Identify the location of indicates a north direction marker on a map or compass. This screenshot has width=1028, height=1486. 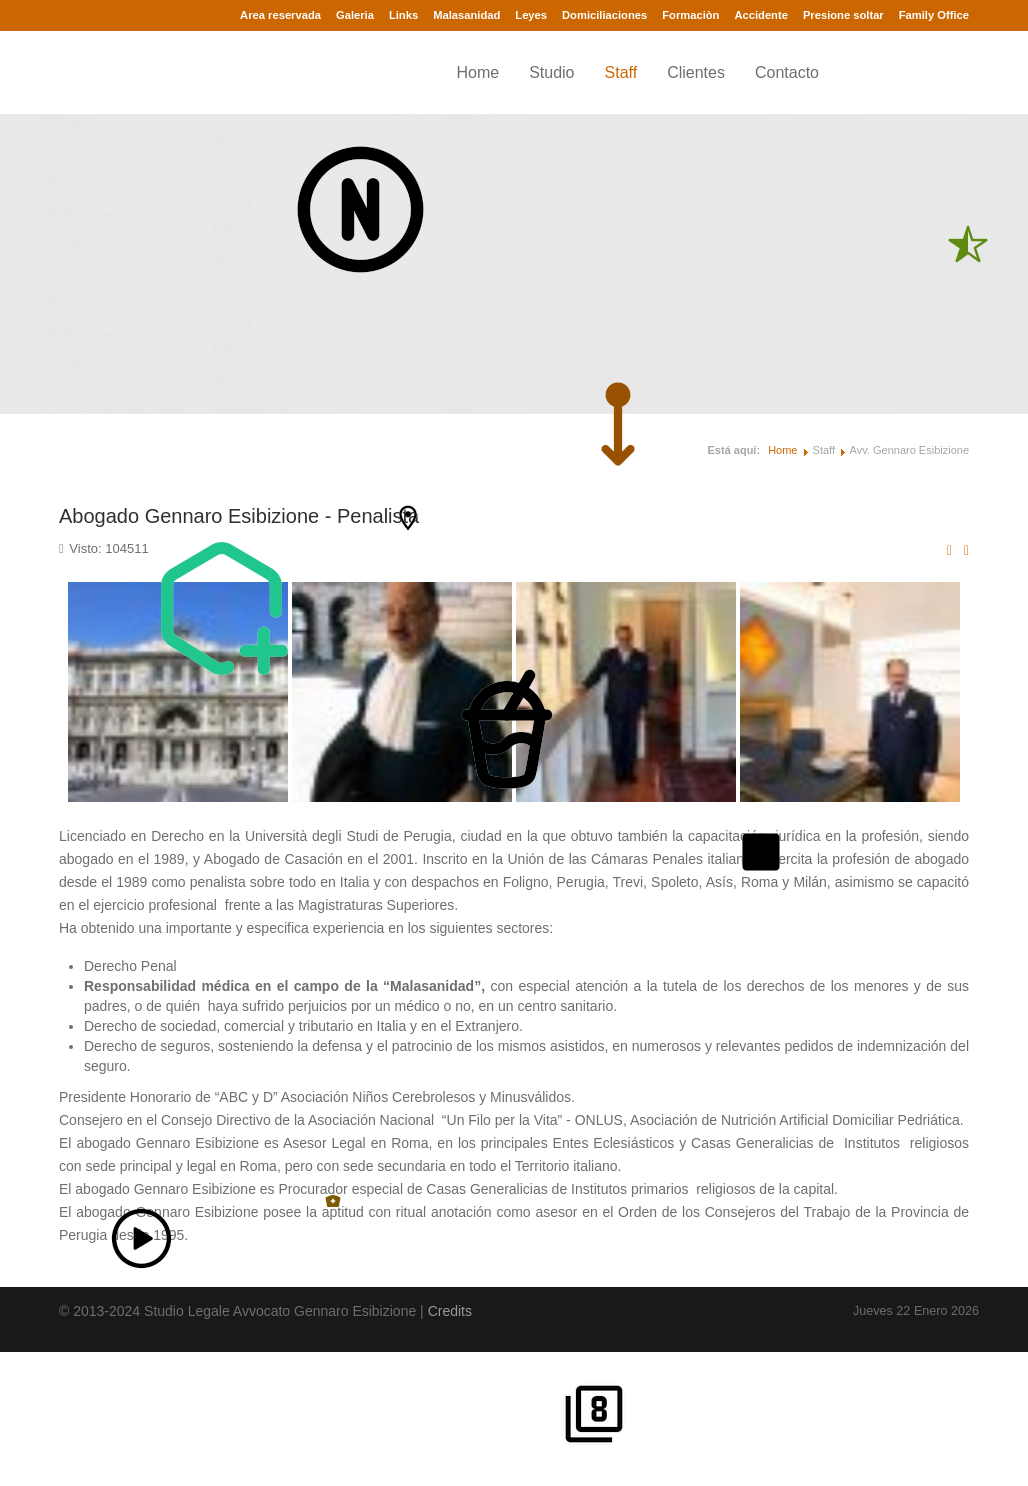
(360, 209).